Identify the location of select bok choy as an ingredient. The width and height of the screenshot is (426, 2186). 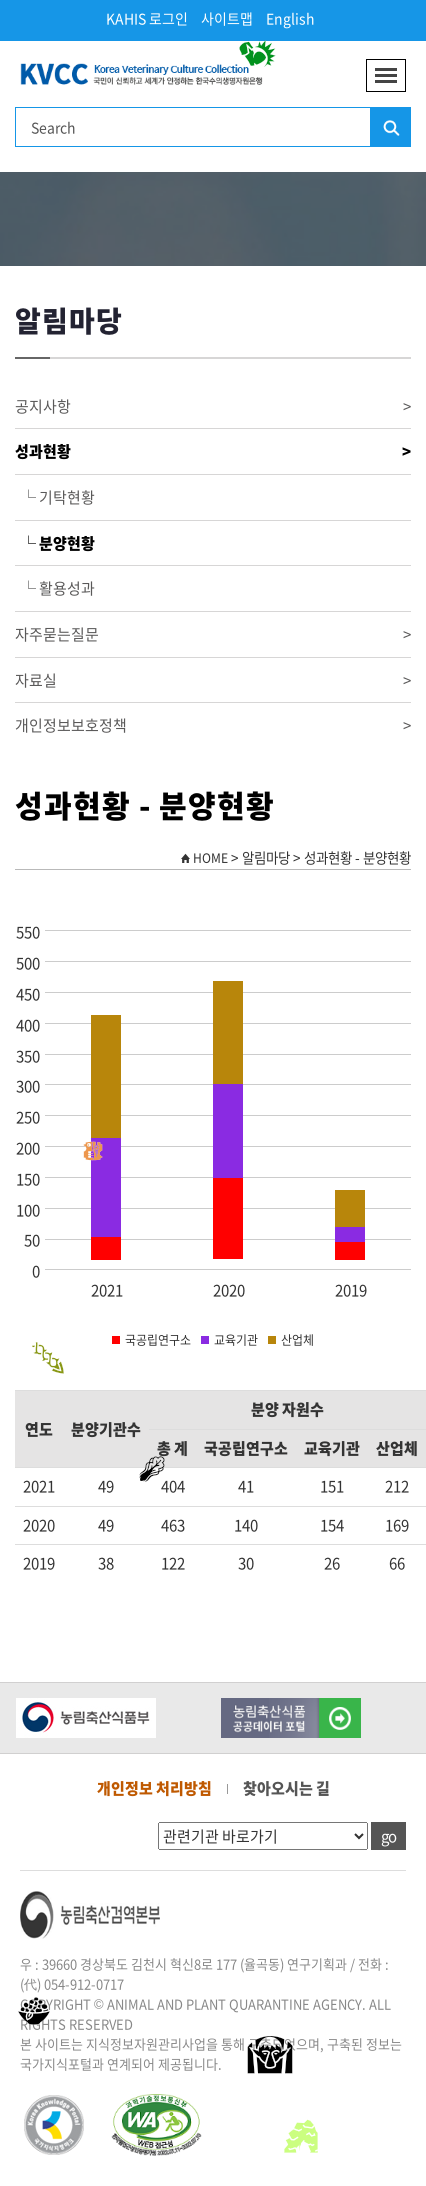
(152, 1469).